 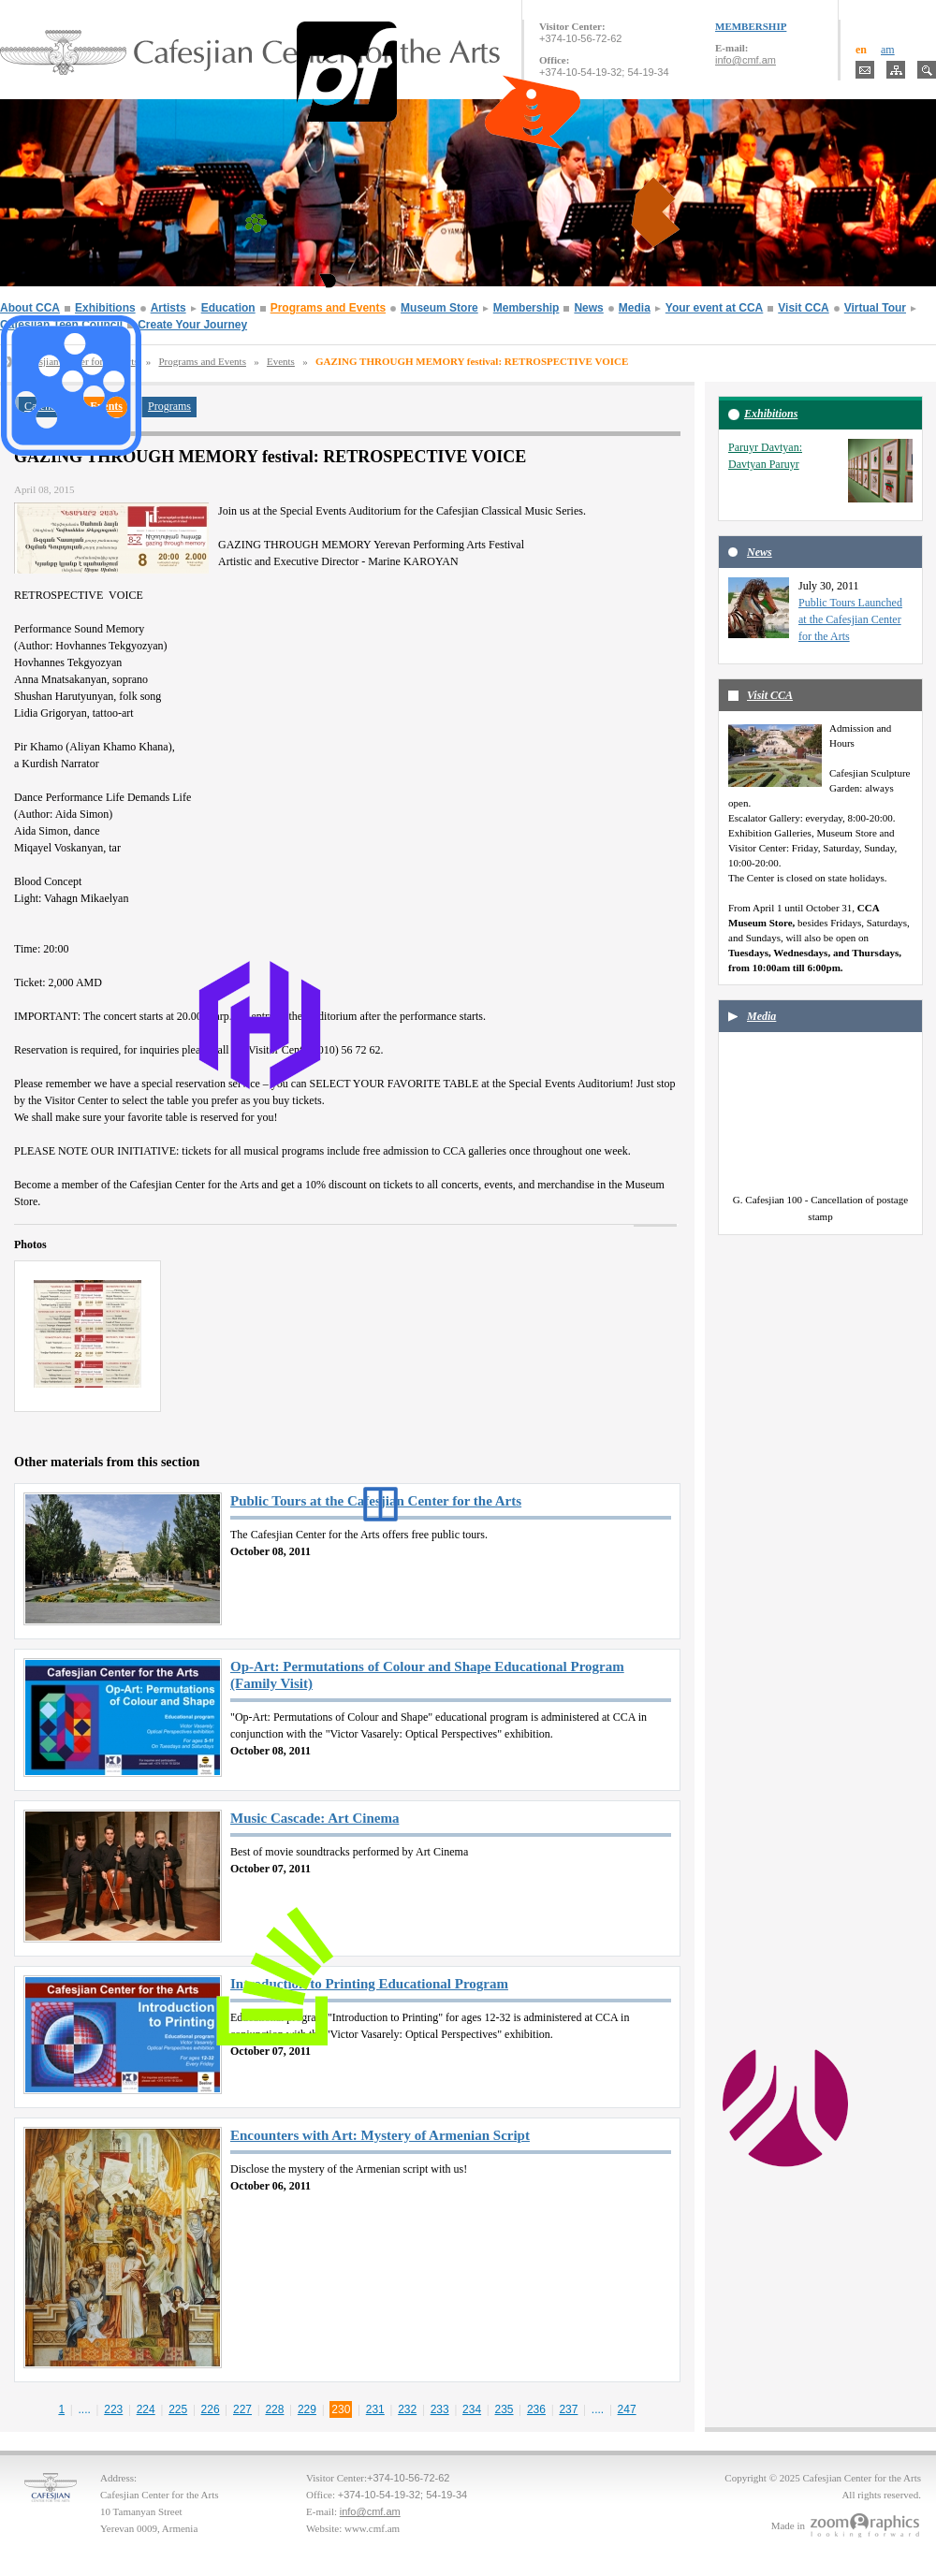 I want to click on open scilab application, so click(x=71, y=386).